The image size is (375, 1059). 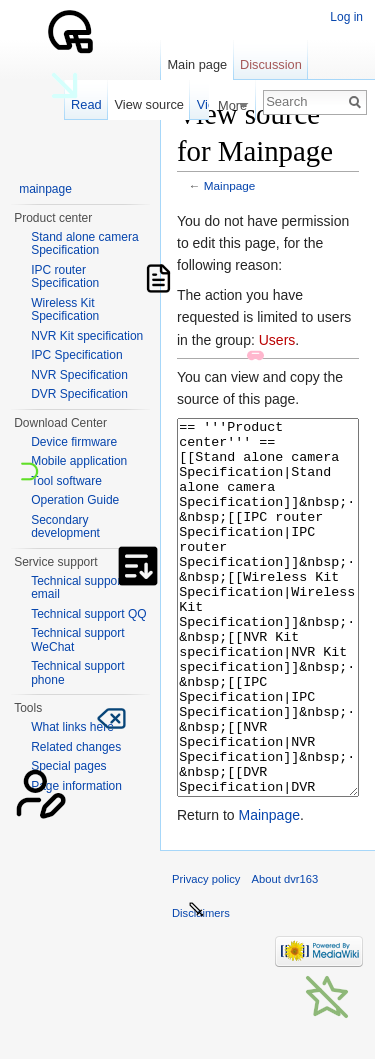 I want to click on sort items in ascending order, so click(x=138, y=566).